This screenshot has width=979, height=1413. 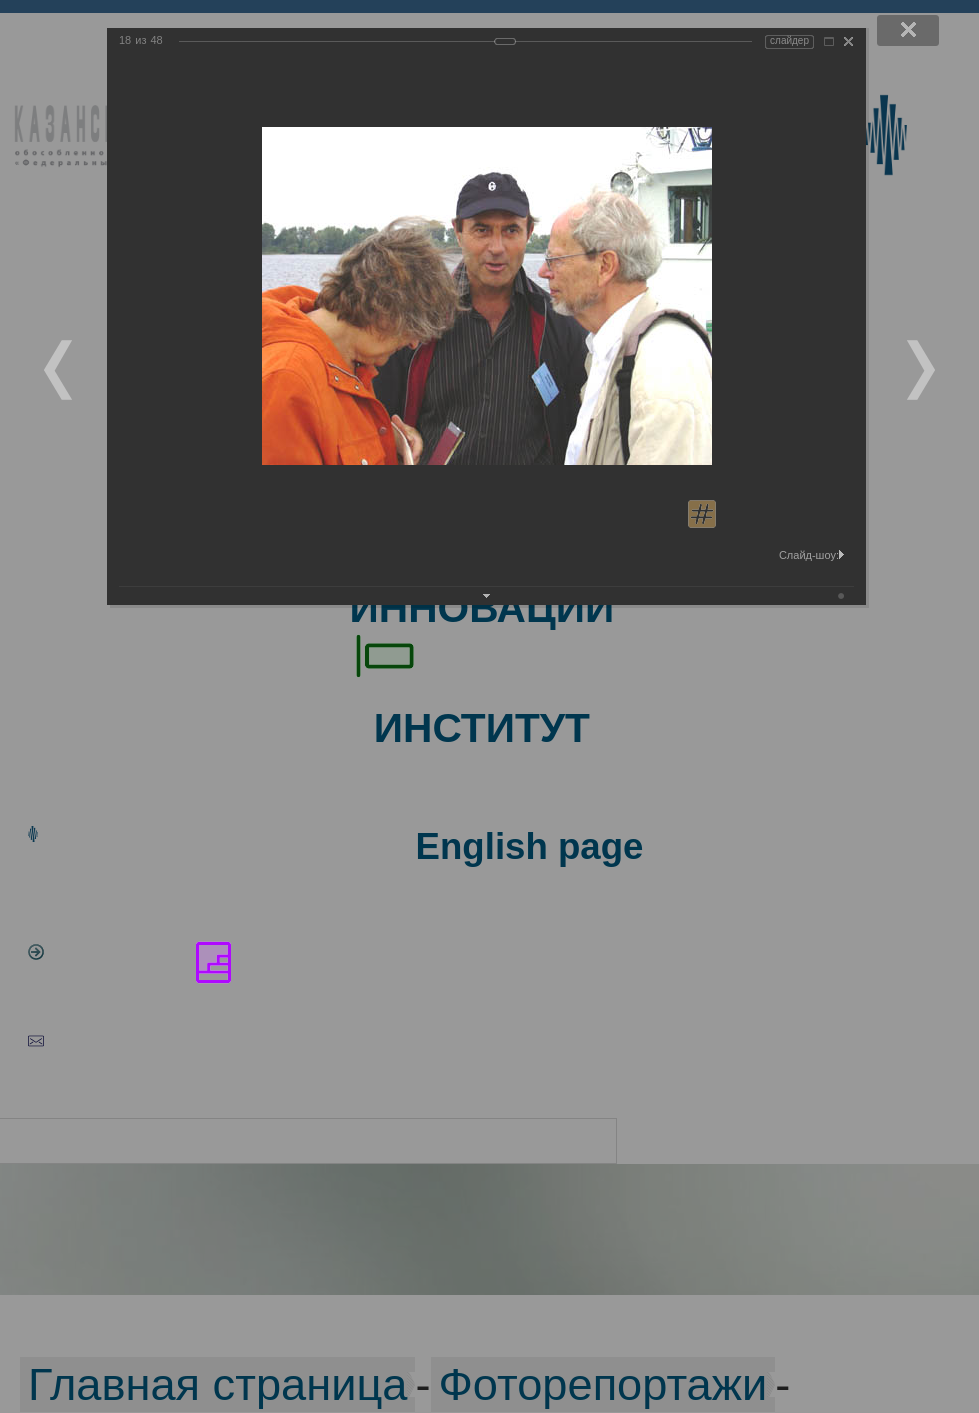 I want to click on align content to the left edge, so click(x=384, y=656).